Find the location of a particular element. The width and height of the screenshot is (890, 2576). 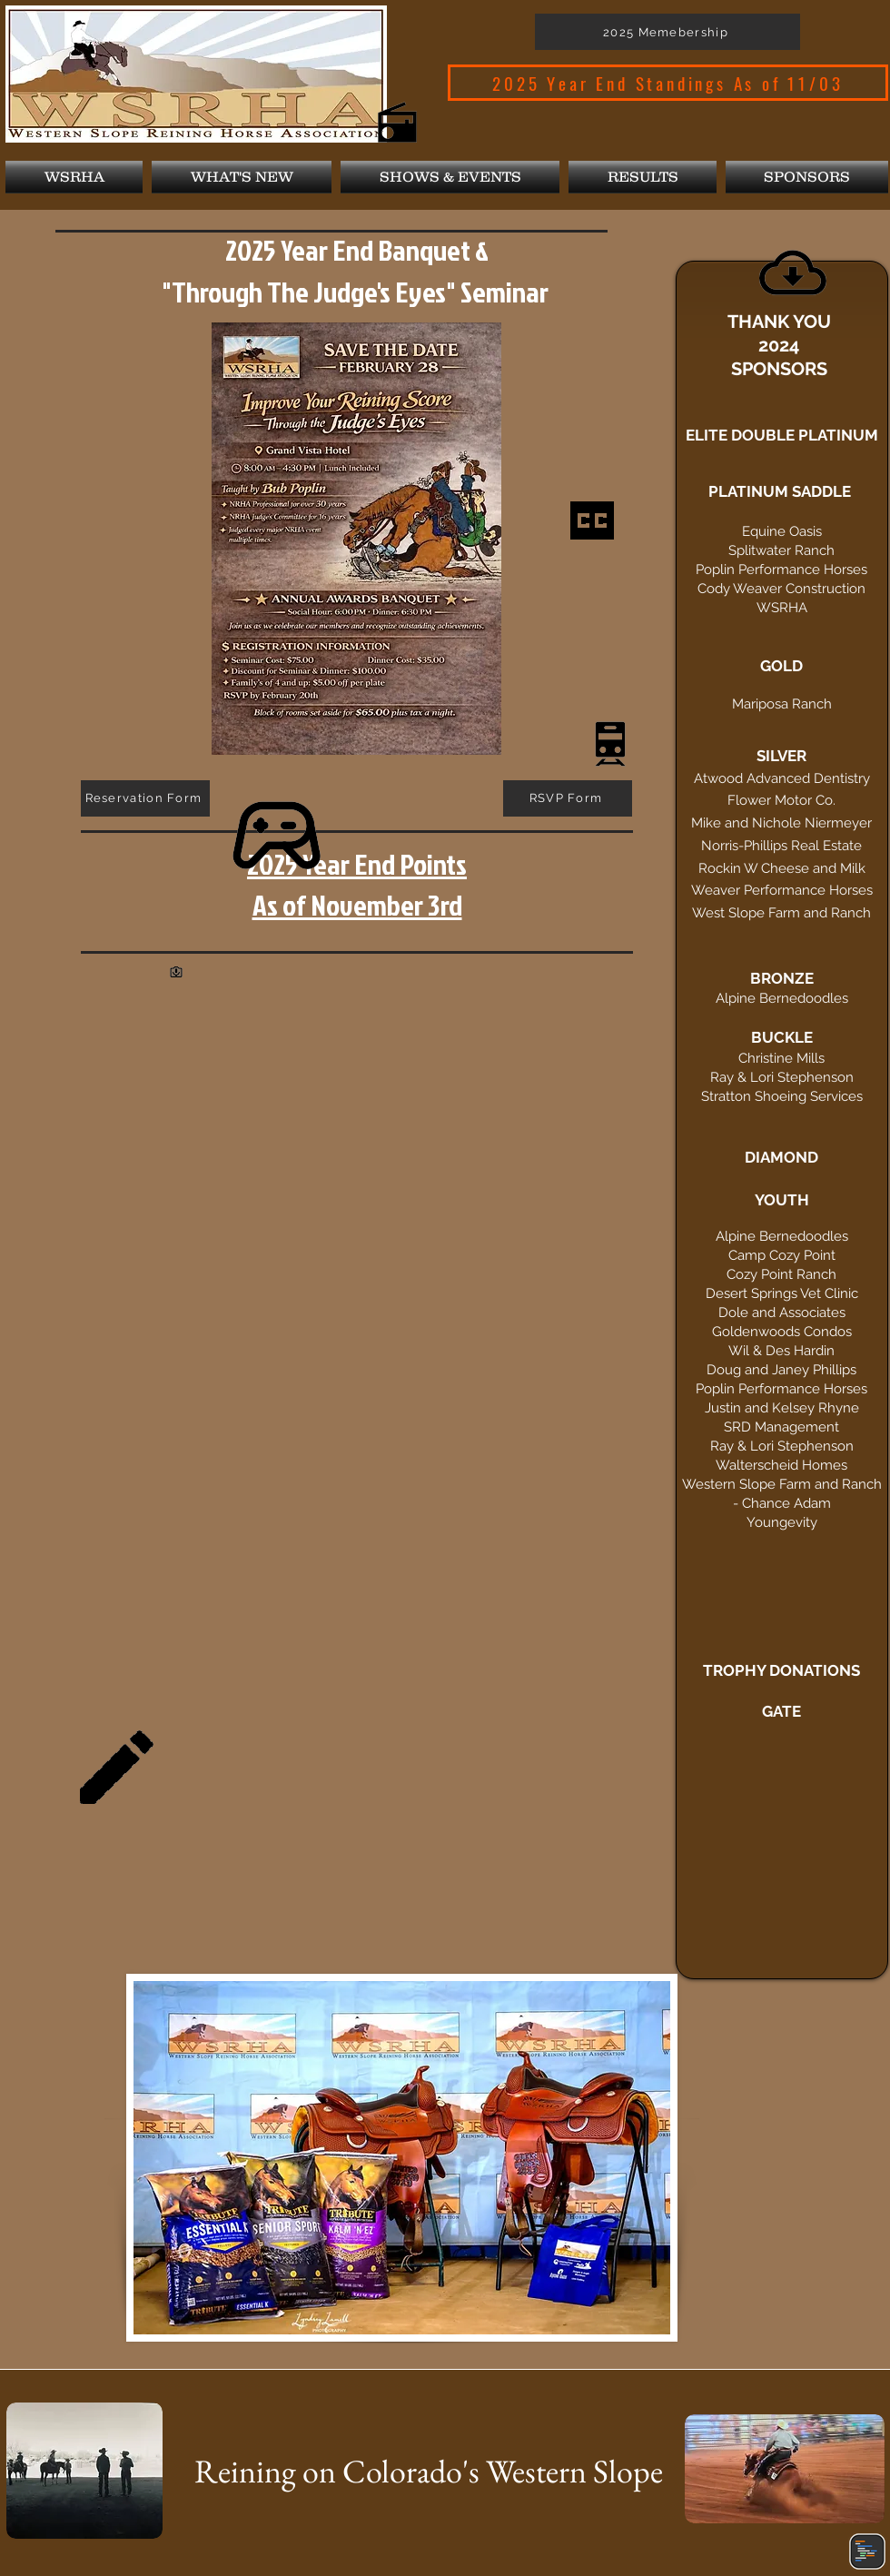

view subway or metro transit options is located at coordinates (610, 744).